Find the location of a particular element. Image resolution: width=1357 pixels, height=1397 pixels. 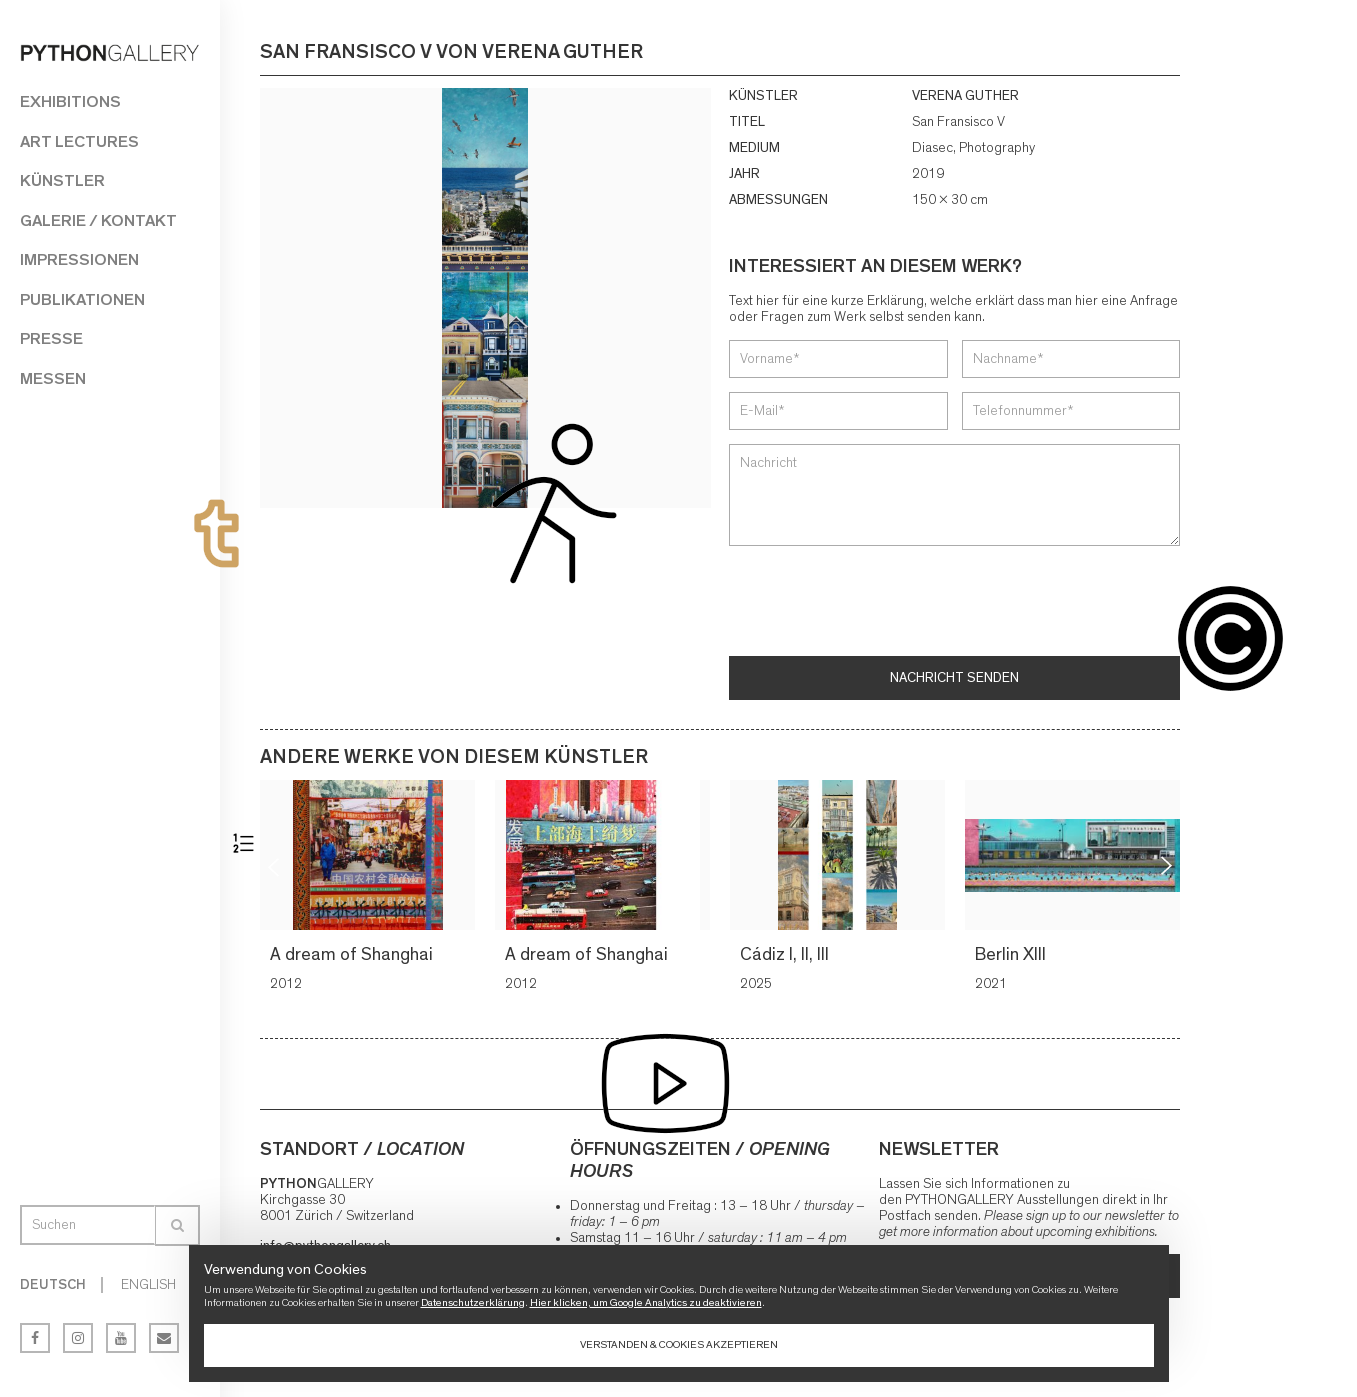

open tumblr app is located at coordinates (216, 533).